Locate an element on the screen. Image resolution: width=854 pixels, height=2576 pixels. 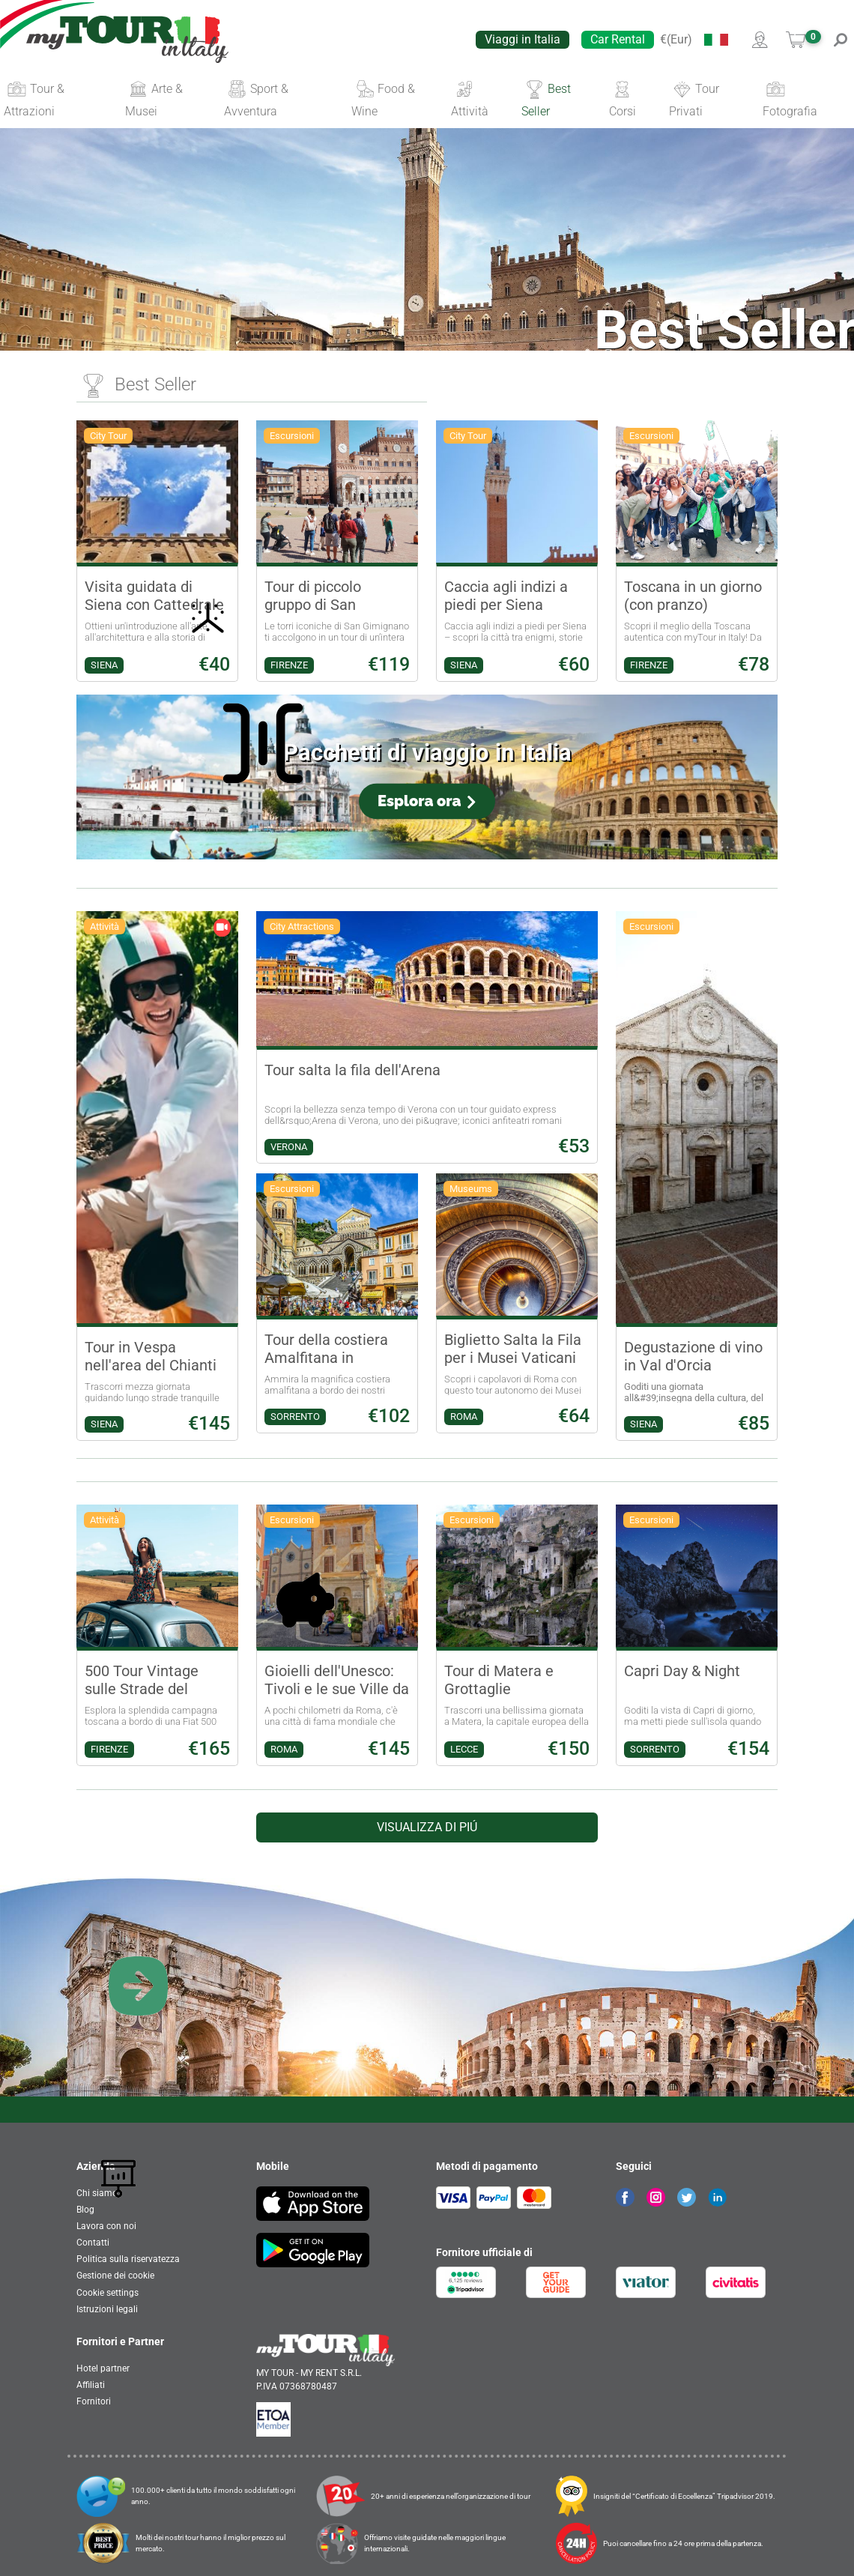
adjust horizontal spacing between elements is located at coordinates (263, 743).